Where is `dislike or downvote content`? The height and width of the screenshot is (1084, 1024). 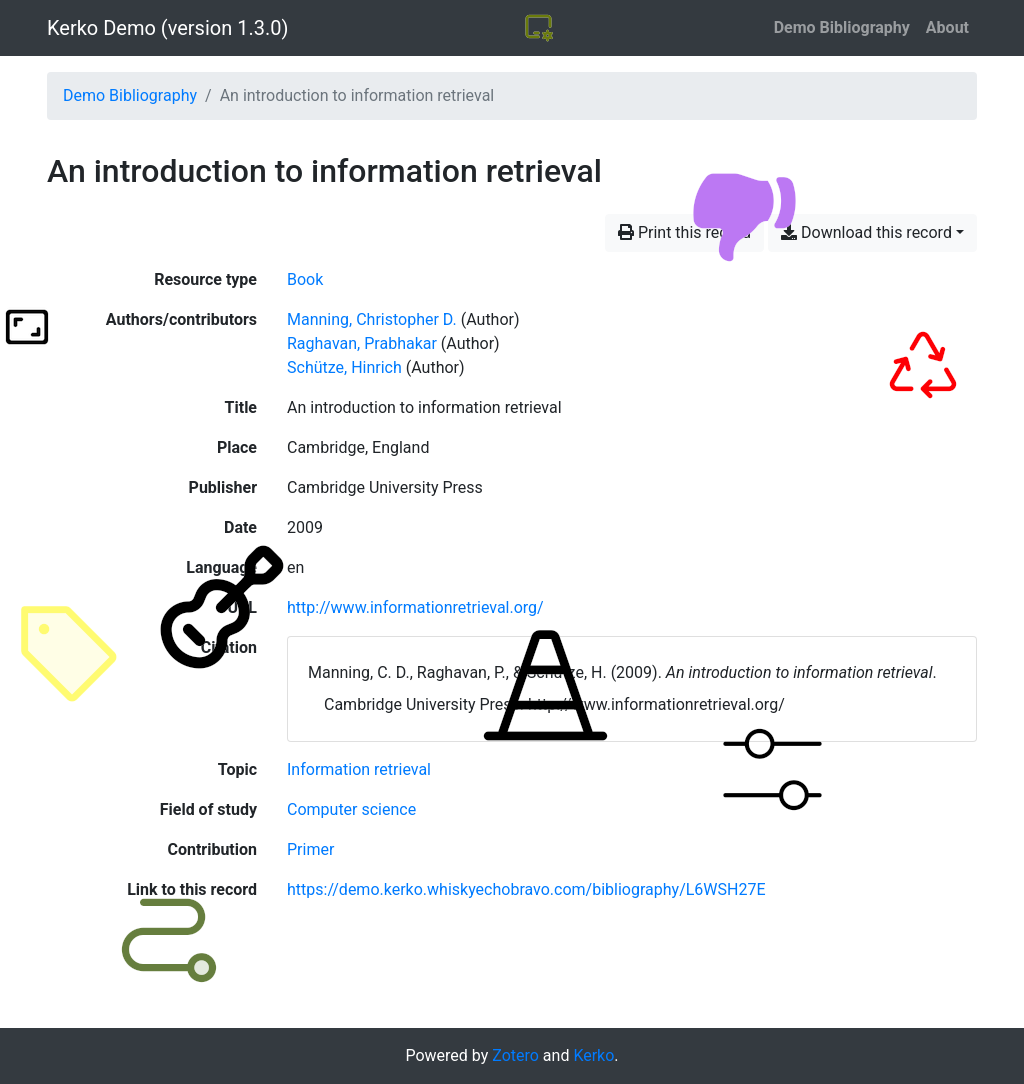 dislike or downvote content is located at coordinates (744, 212).